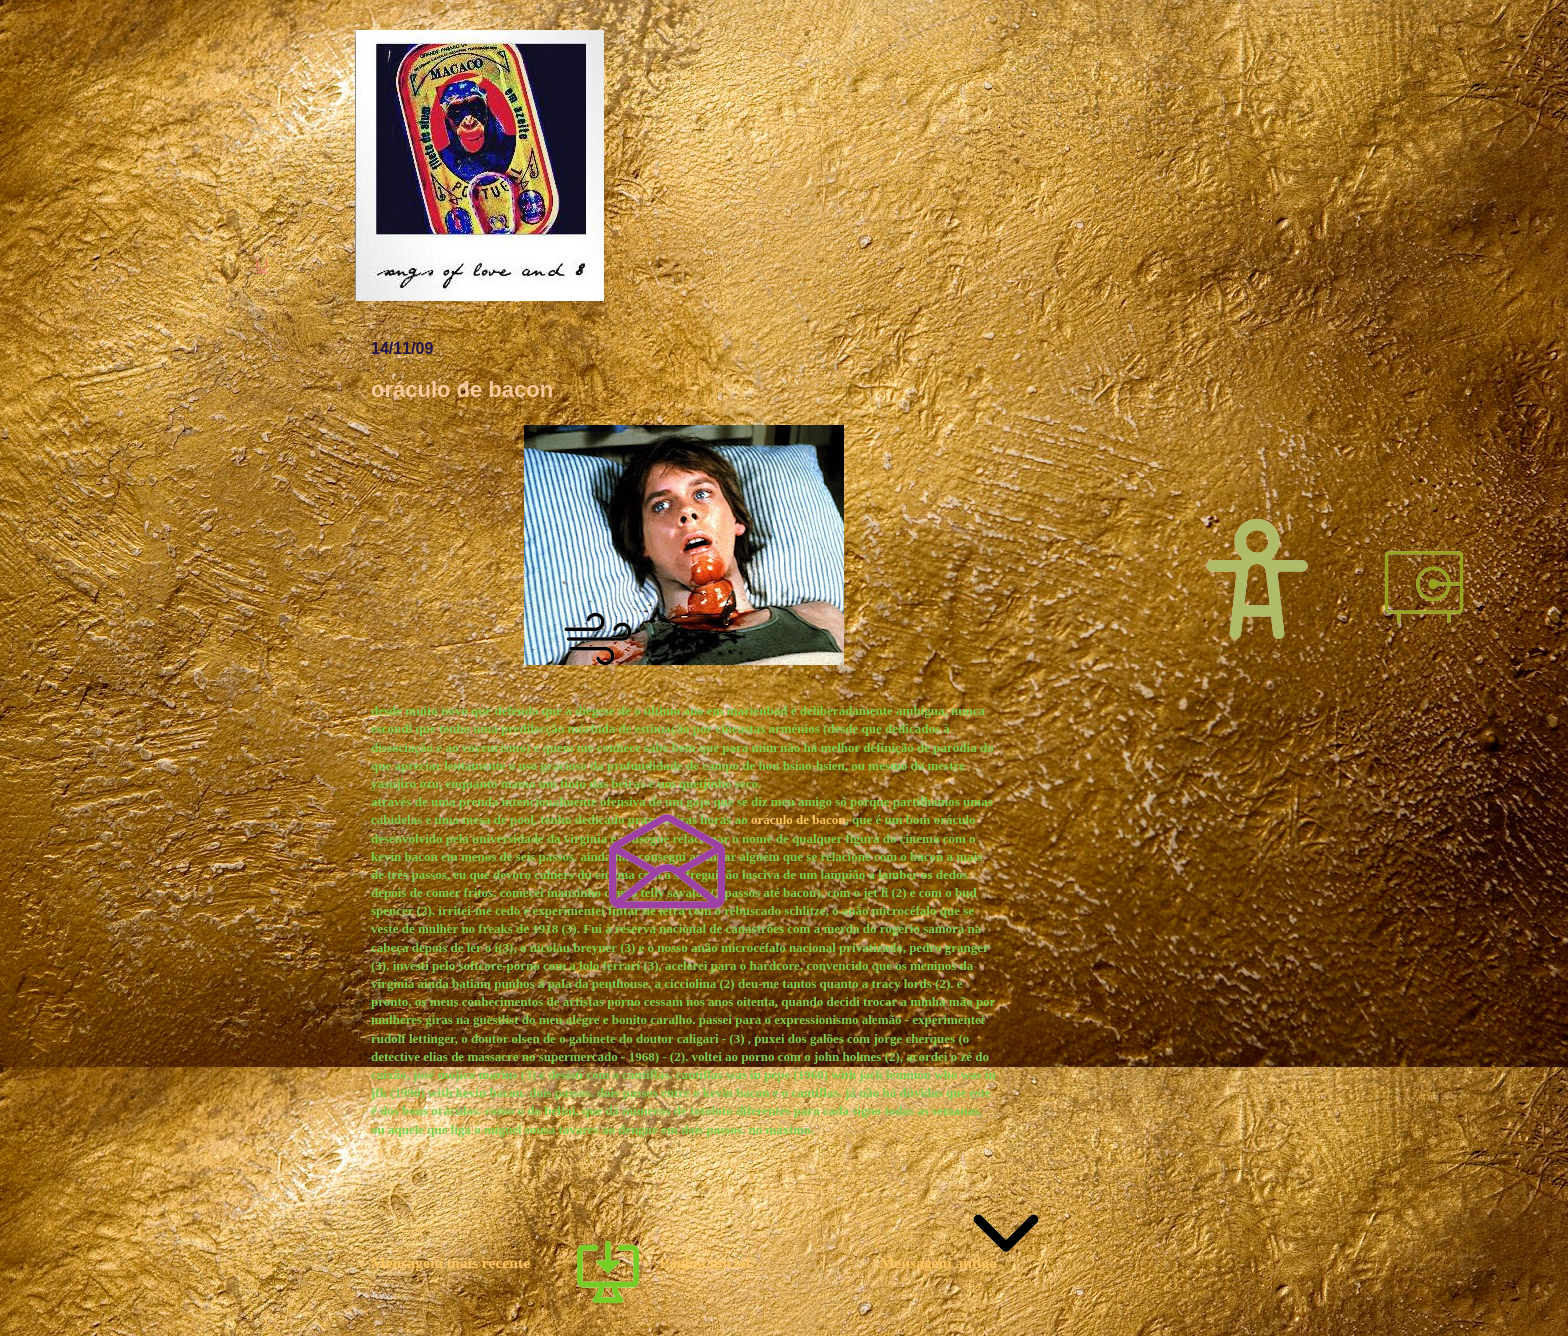 The image size is (1568, 1336). I want to click on apply underline formatting to selected text, so click(262, 266).